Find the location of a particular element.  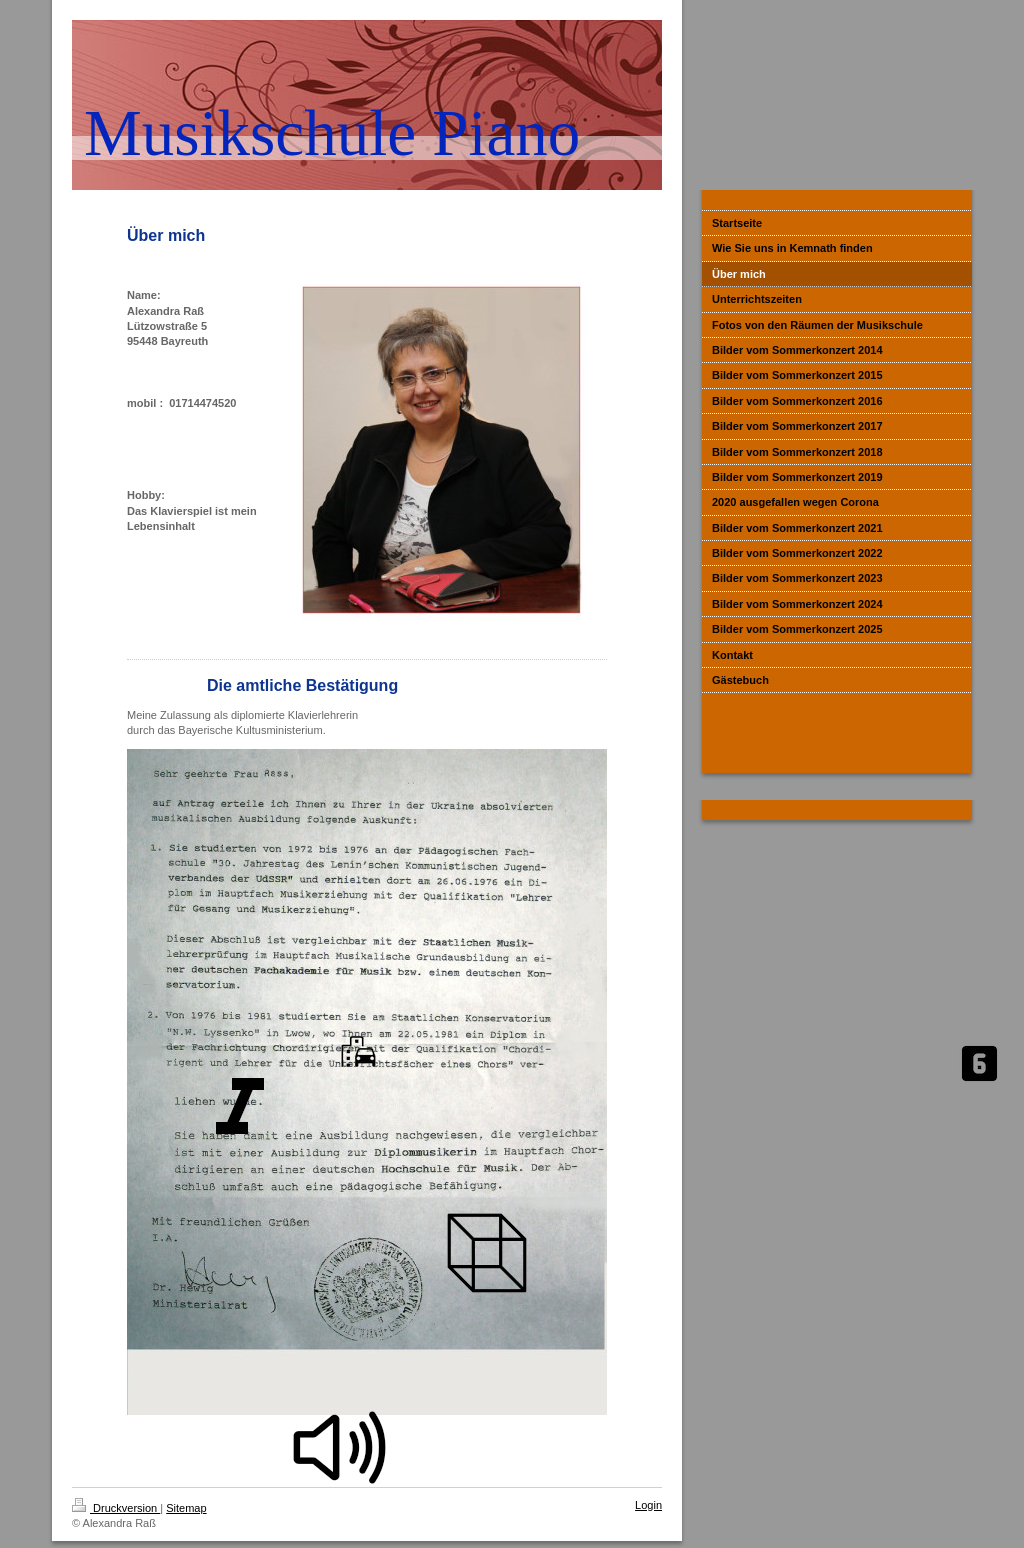

apply italic formatting to selected text is located at coordinates (240, 1110).